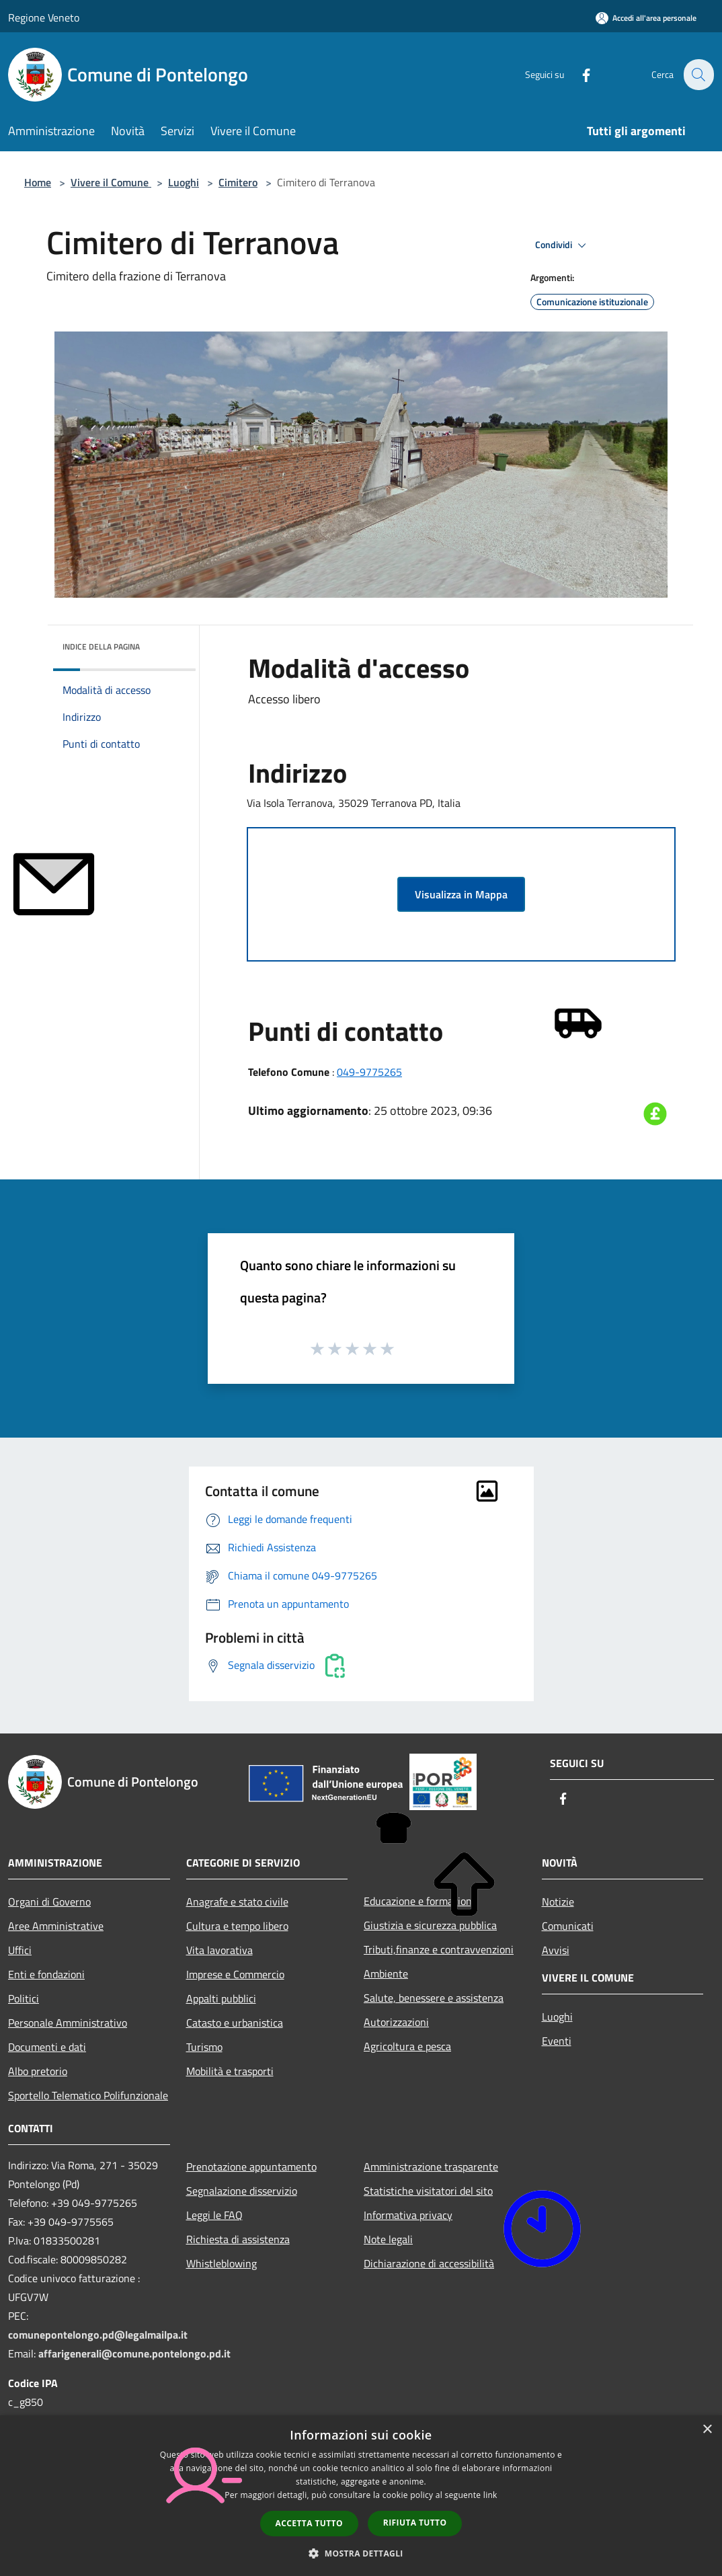 This screenshot has height=2576, width=722. Describe the element at coordinates (655, 1114) in the screenshot. I see `view balance in British pounds` at that location.